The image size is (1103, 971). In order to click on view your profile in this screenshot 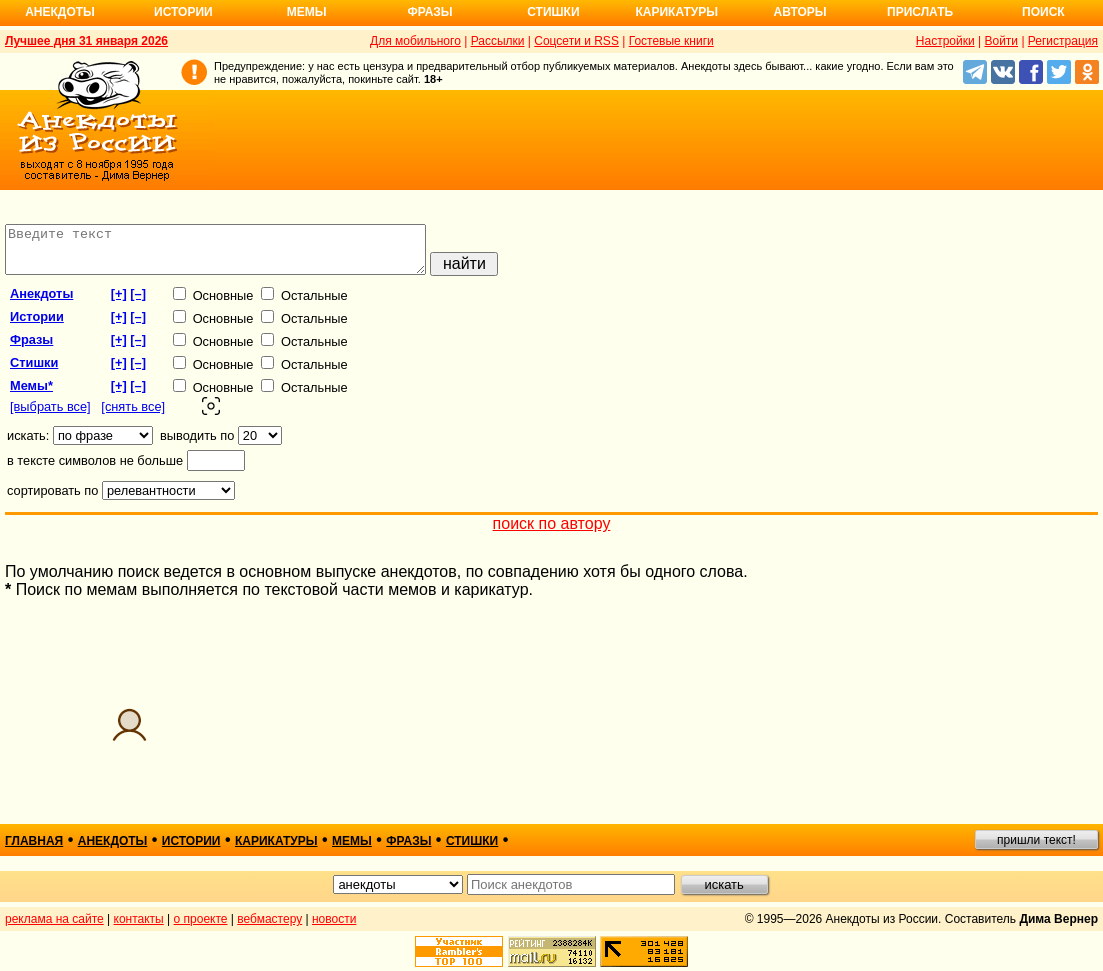, I will do `click(129, 725)`.